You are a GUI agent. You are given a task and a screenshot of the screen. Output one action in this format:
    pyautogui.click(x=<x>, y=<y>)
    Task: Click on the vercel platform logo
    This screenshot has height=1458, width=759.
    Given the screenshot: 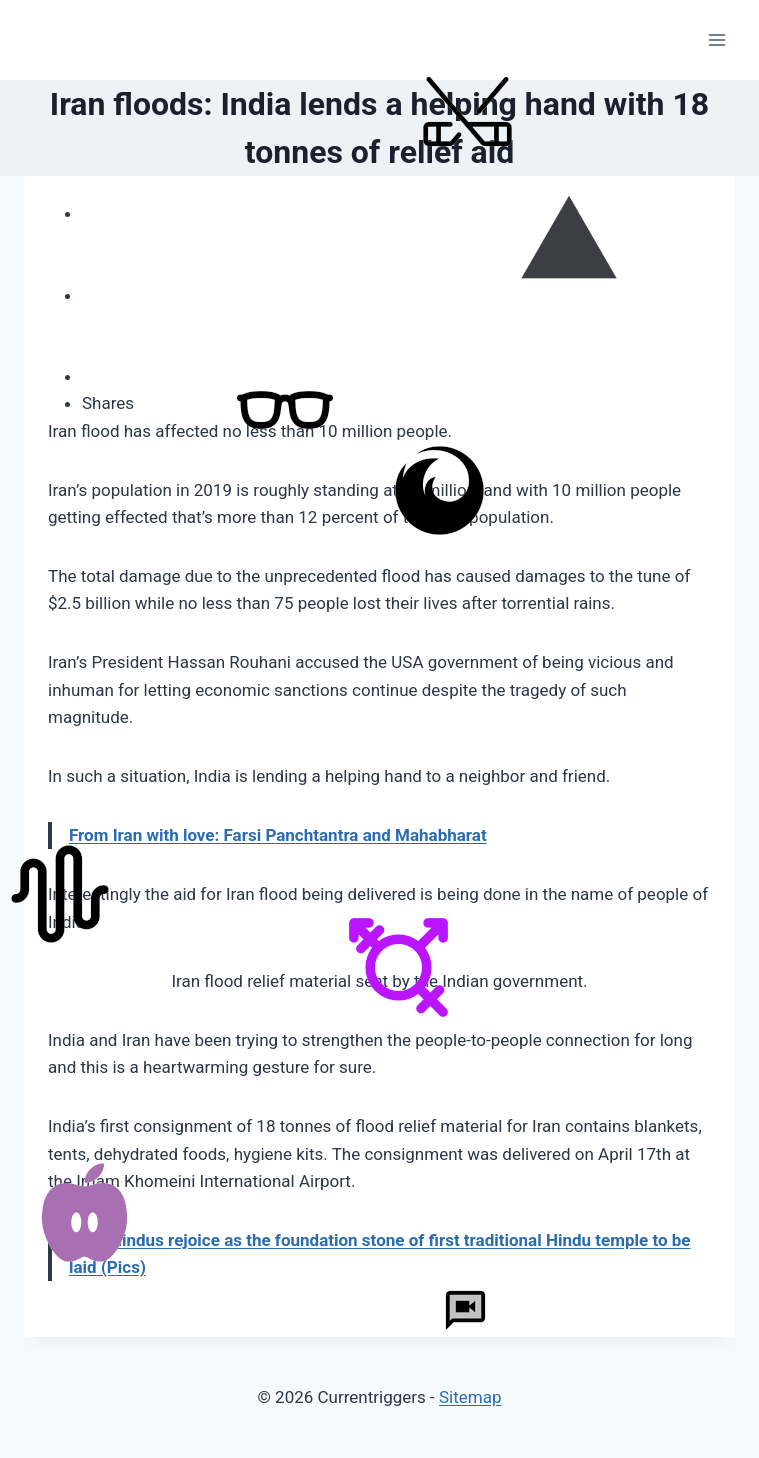 What is the action you would take?
    pyautogui.click(x=569, y=237)
    